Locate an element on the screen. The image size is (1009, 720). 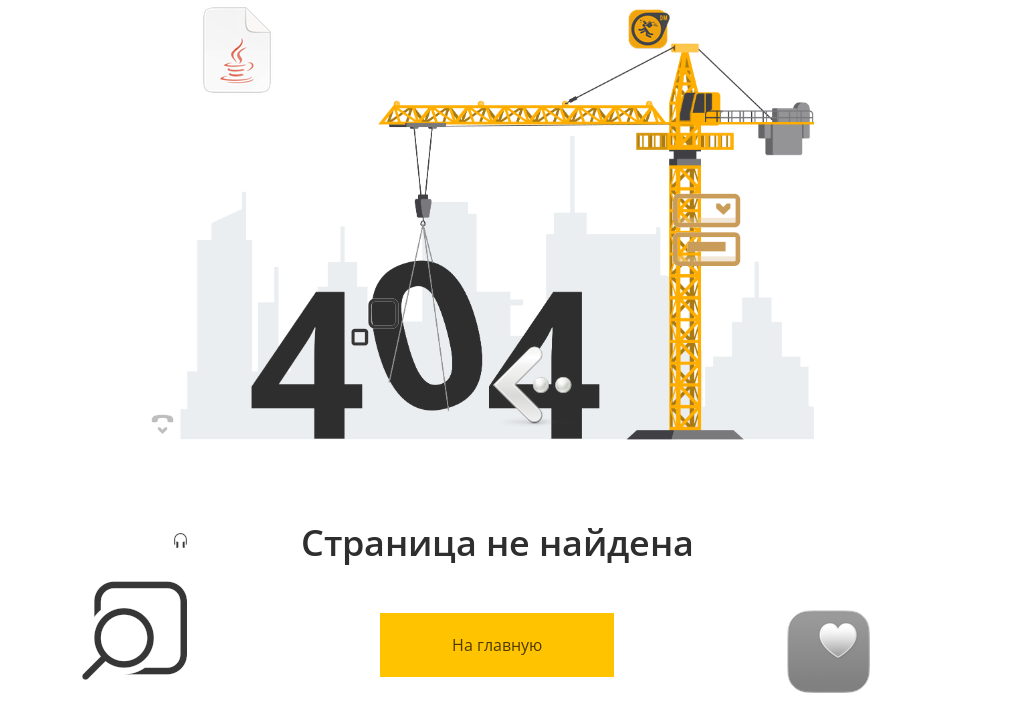
open the Health app is located at coordinates (828, 651).